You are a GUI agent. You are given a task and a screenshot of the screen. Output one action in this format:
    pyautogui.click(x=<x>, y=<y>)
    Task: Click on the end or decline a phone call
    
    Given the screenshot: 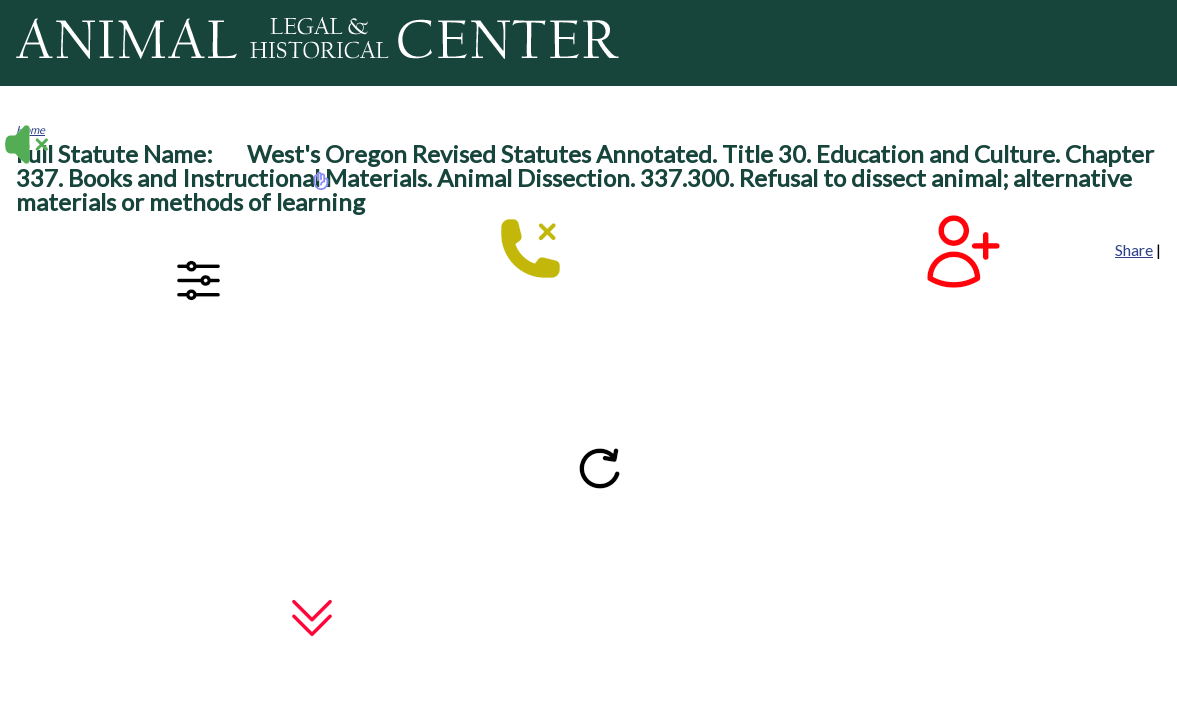 What is the action you would take?
    pyautogui.click(x=530, y=248)
    